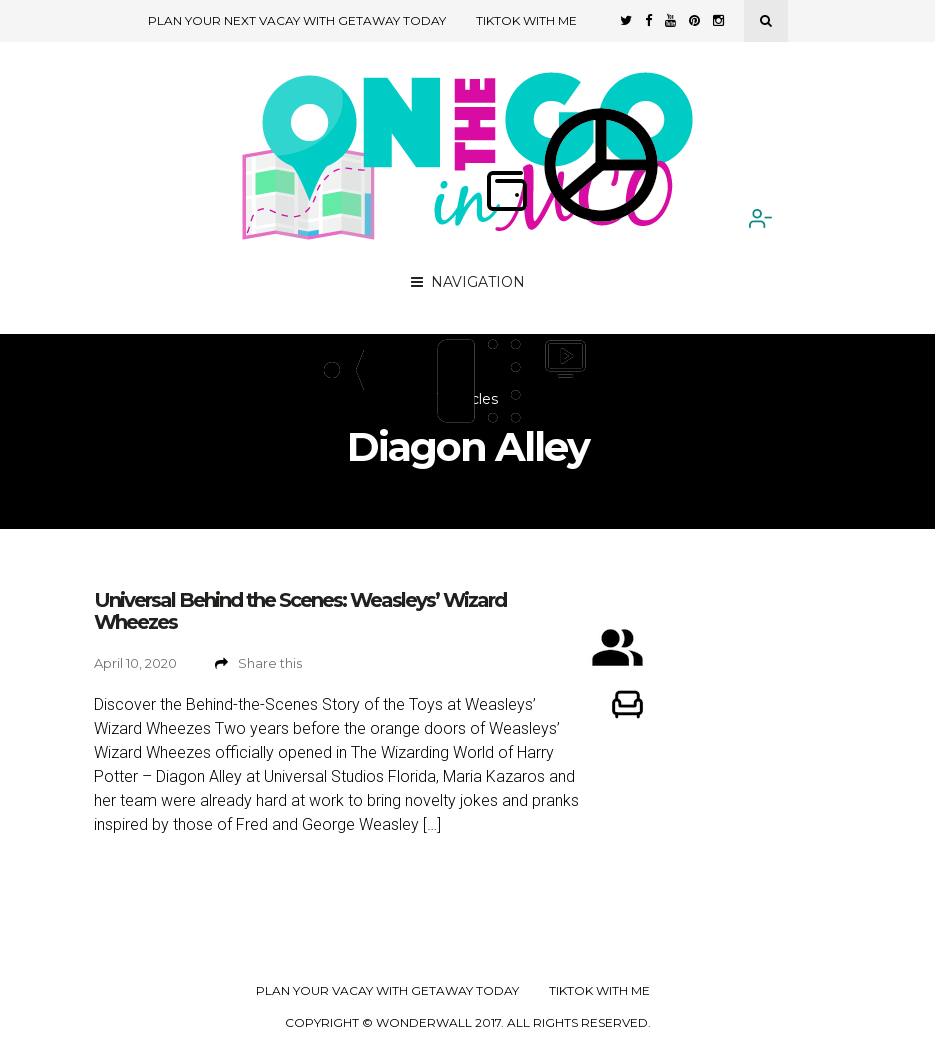 The height and width of the screenshot is (1055, 935). What do you see at coordinates (328, 382) in the screenshot?
I see `start a guided tour or walkthrough` at bounding box center [328, 382].